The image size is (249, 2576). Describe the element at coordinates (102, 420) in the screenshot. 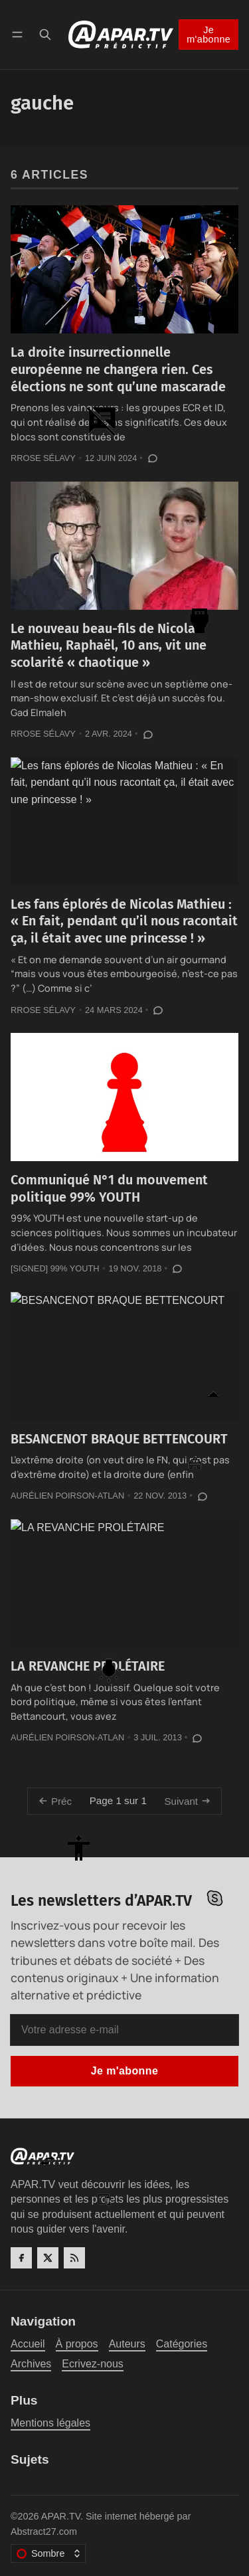

I see `mute or disable speaker notes` at that location.